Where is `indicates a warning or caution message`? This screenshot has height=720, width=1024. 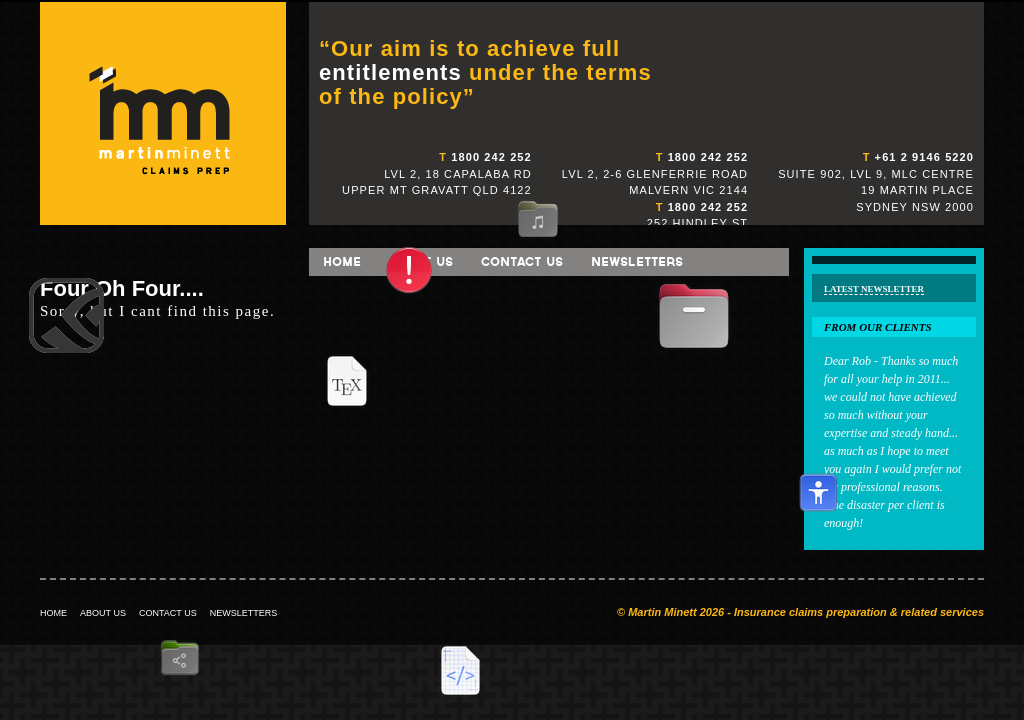
indicates a warning or caution message is located at coordinates (409, 270).